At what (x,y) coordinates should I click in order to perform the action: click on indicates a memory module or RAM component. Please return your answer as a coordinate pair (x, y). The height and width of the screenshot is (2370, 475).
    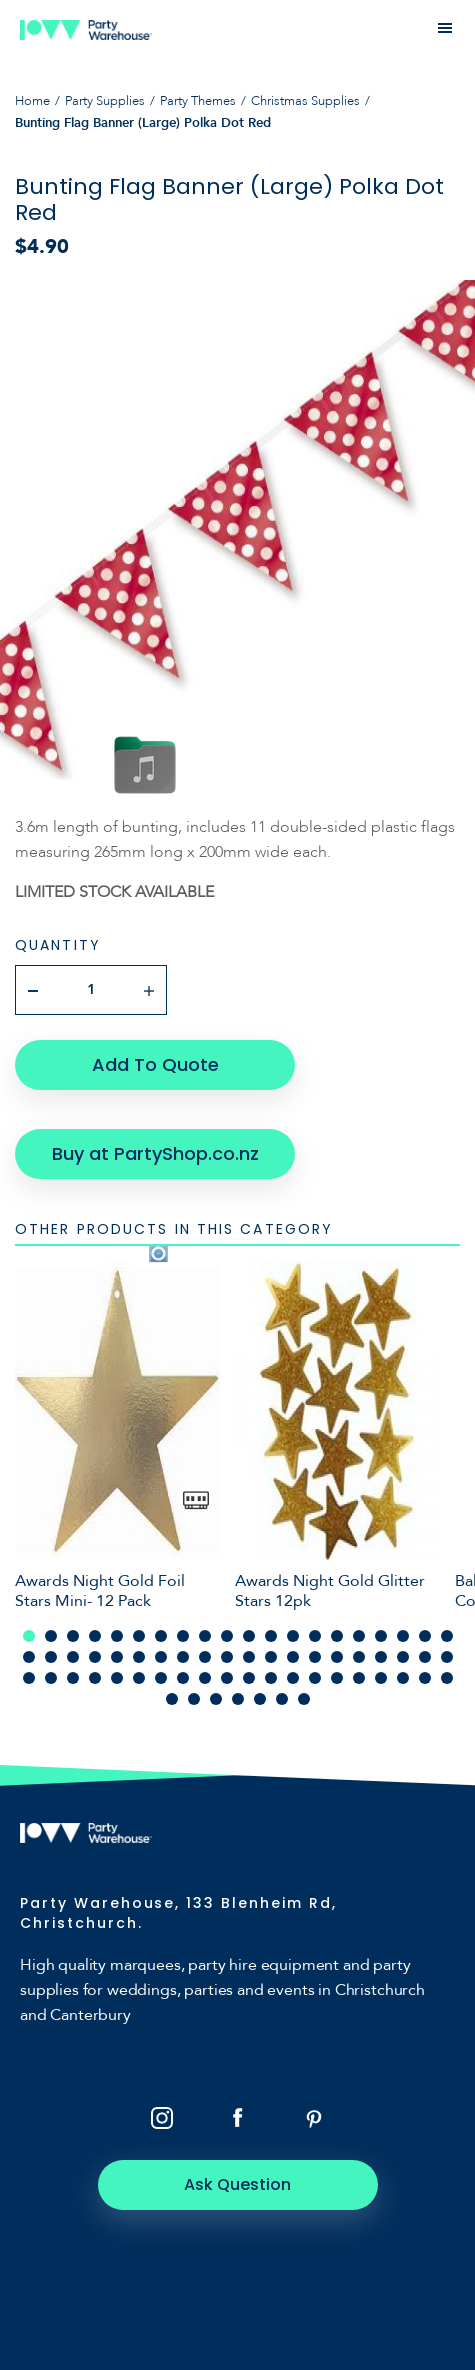
    Looking at the image, I should click on (196, 1501).